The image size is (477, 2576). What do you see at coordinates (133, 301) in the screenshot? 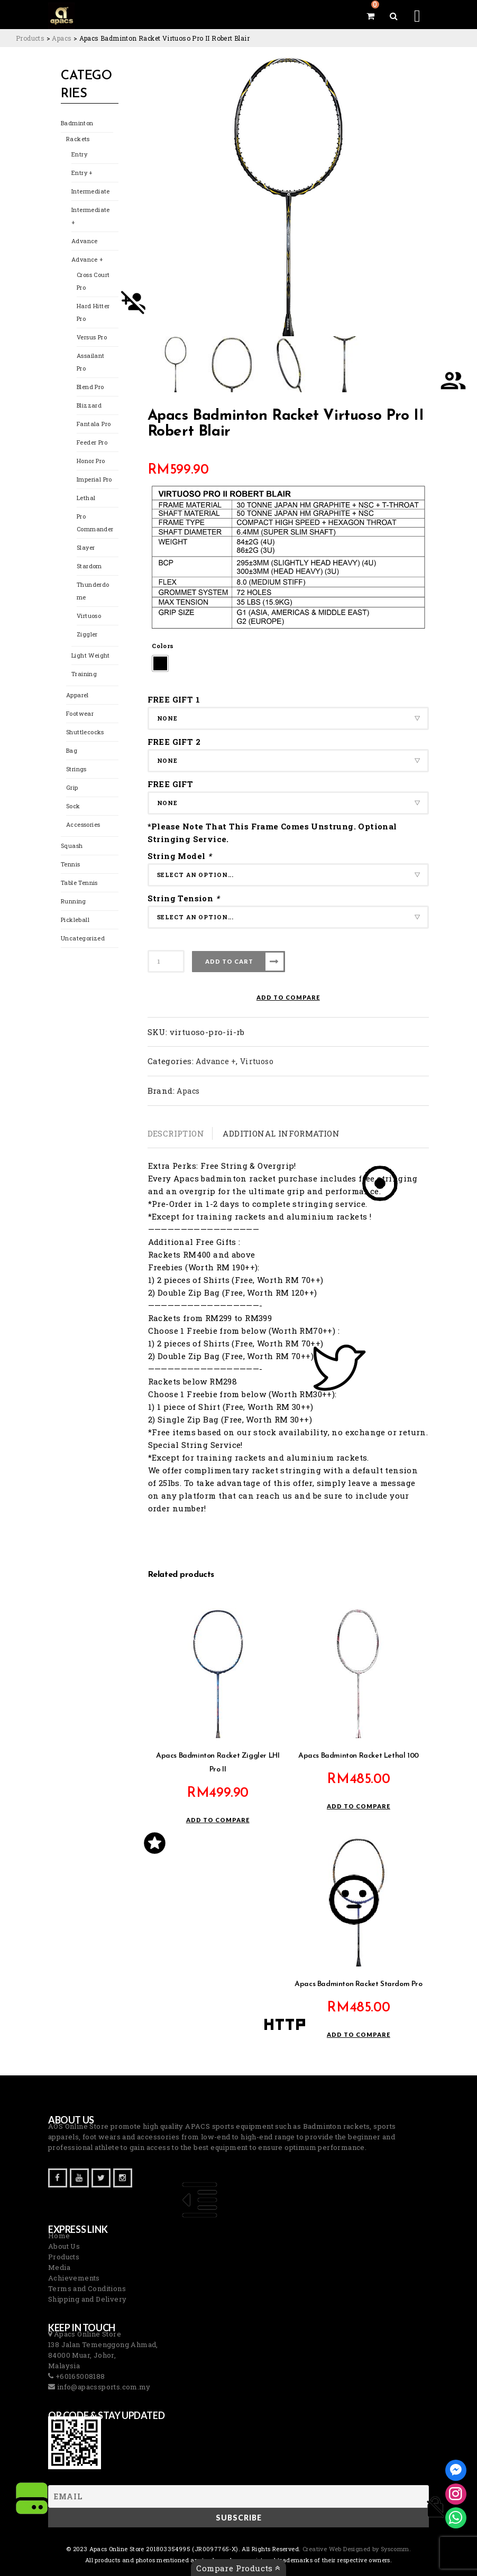
I see `indicates adding contacts is disabled` at bounding box center [133, 301].